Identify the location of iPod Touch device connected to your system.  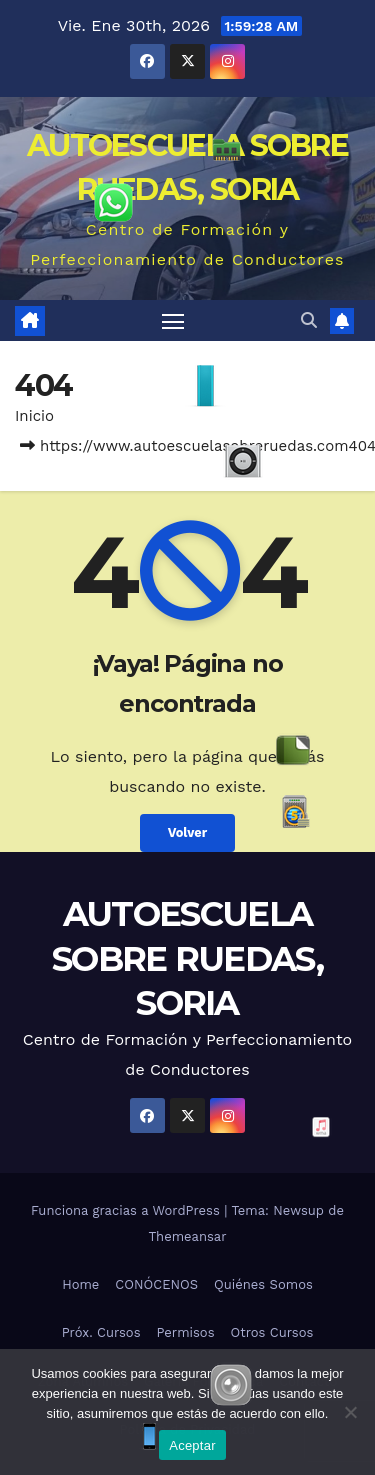
(149, 1436).